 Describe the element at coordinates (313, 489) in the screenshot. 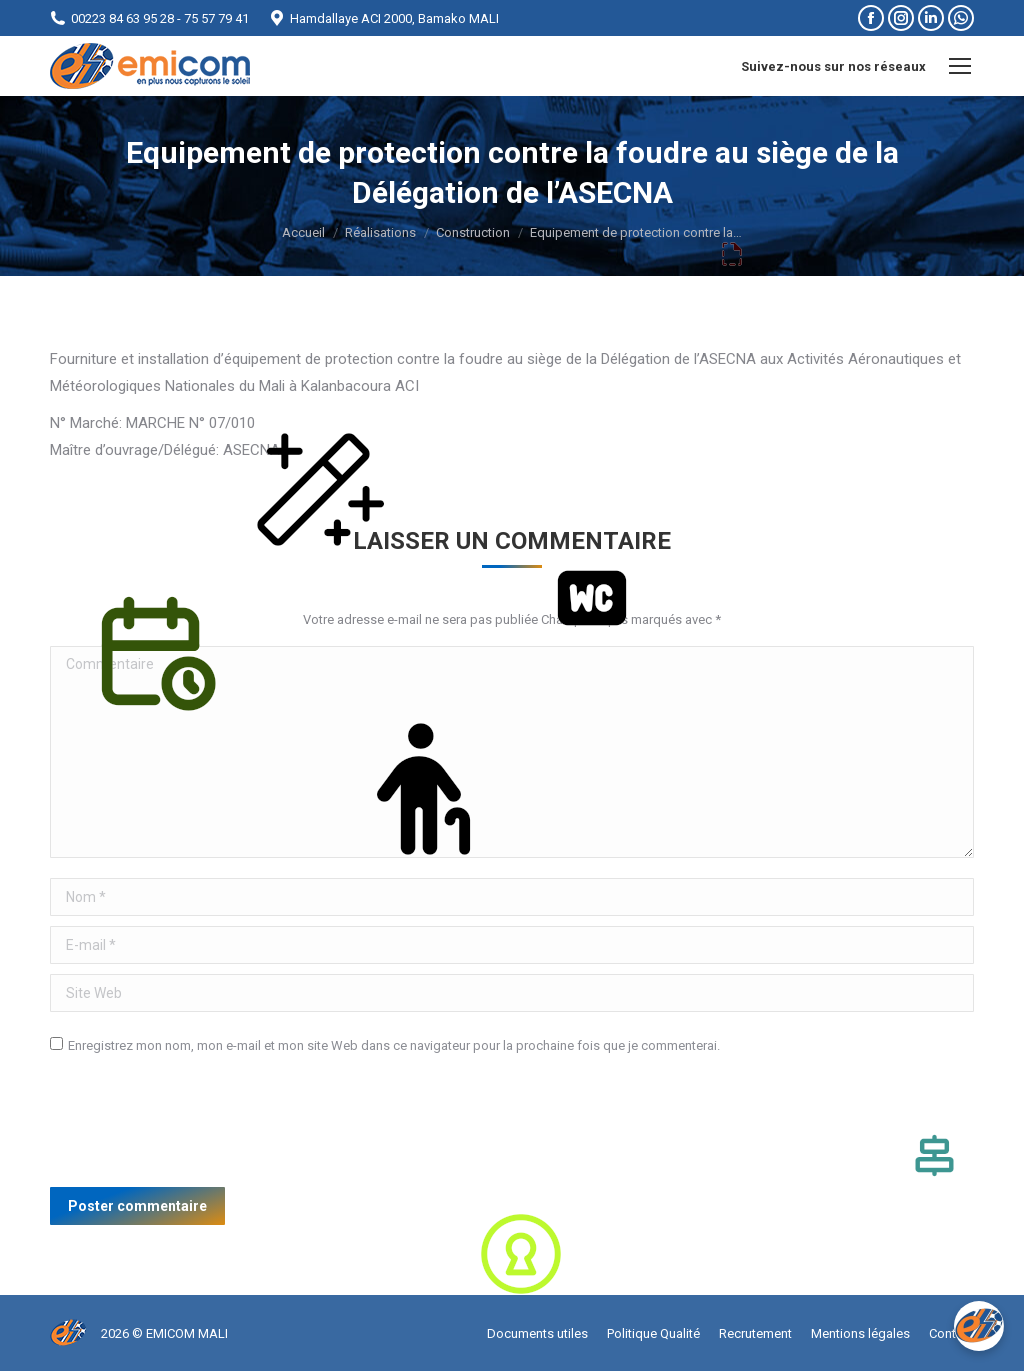

I see `apply automatic enhancements or effects` at that location.